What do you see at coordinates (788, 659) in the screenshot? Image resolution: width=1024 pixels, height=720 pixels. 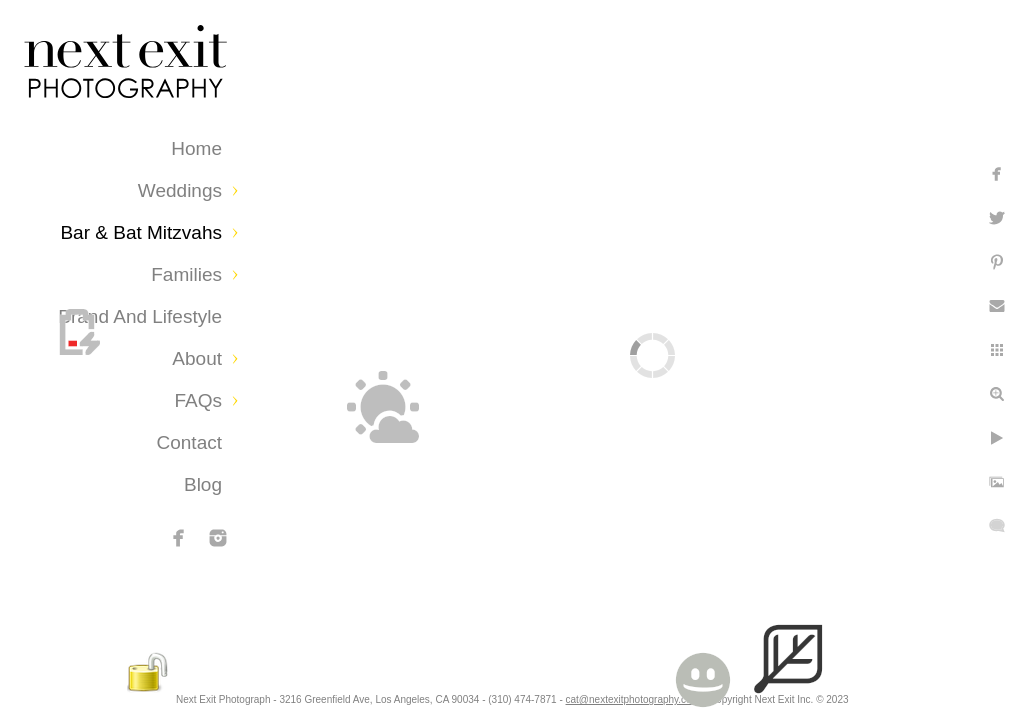 I see `enable power saving or eco mode` at bounding box center [788, 659].